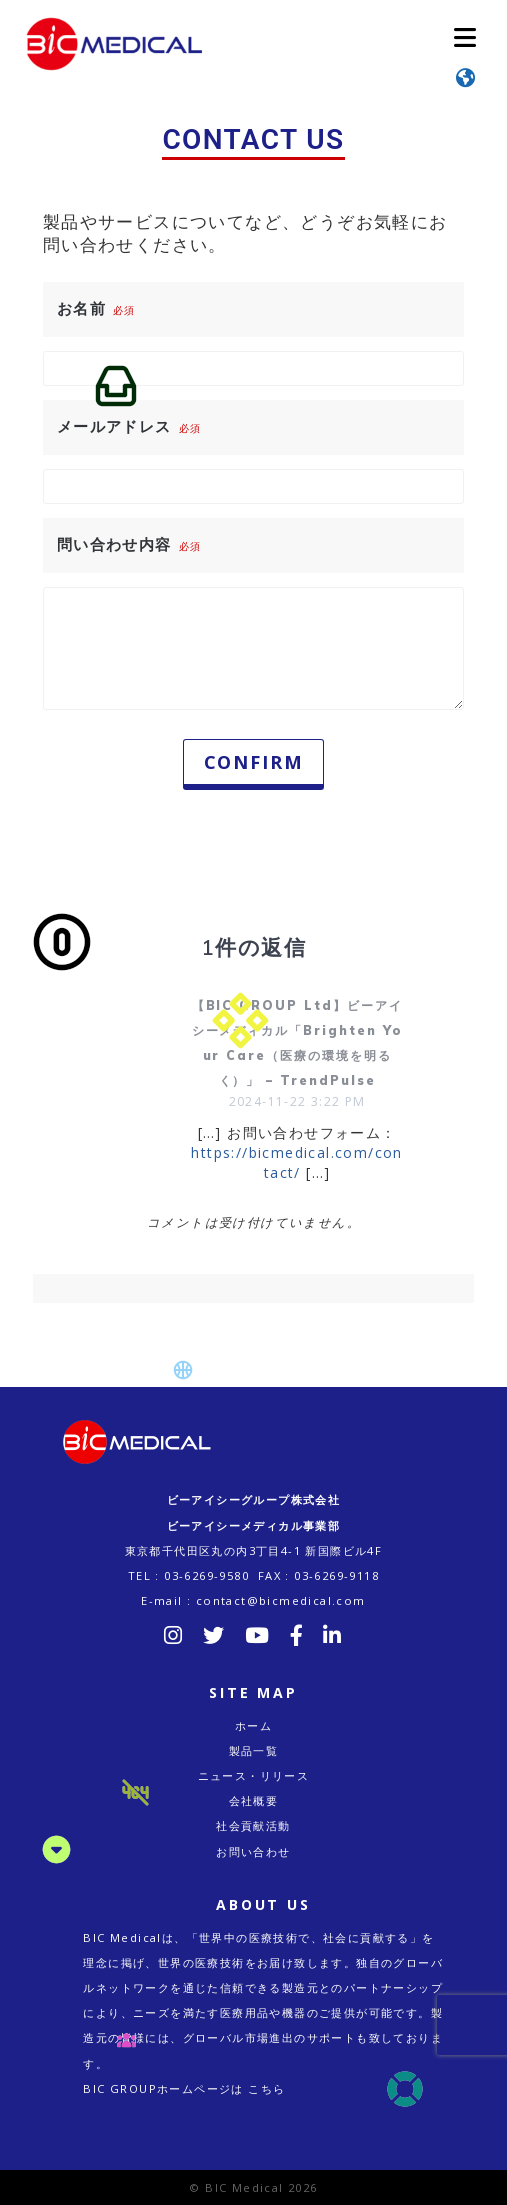 The height and width of the screenshot is (2205, 507). Describe the element at coordinates (183, 1370) in the screenshot. I see `access sports or basketball-related content` at that location.